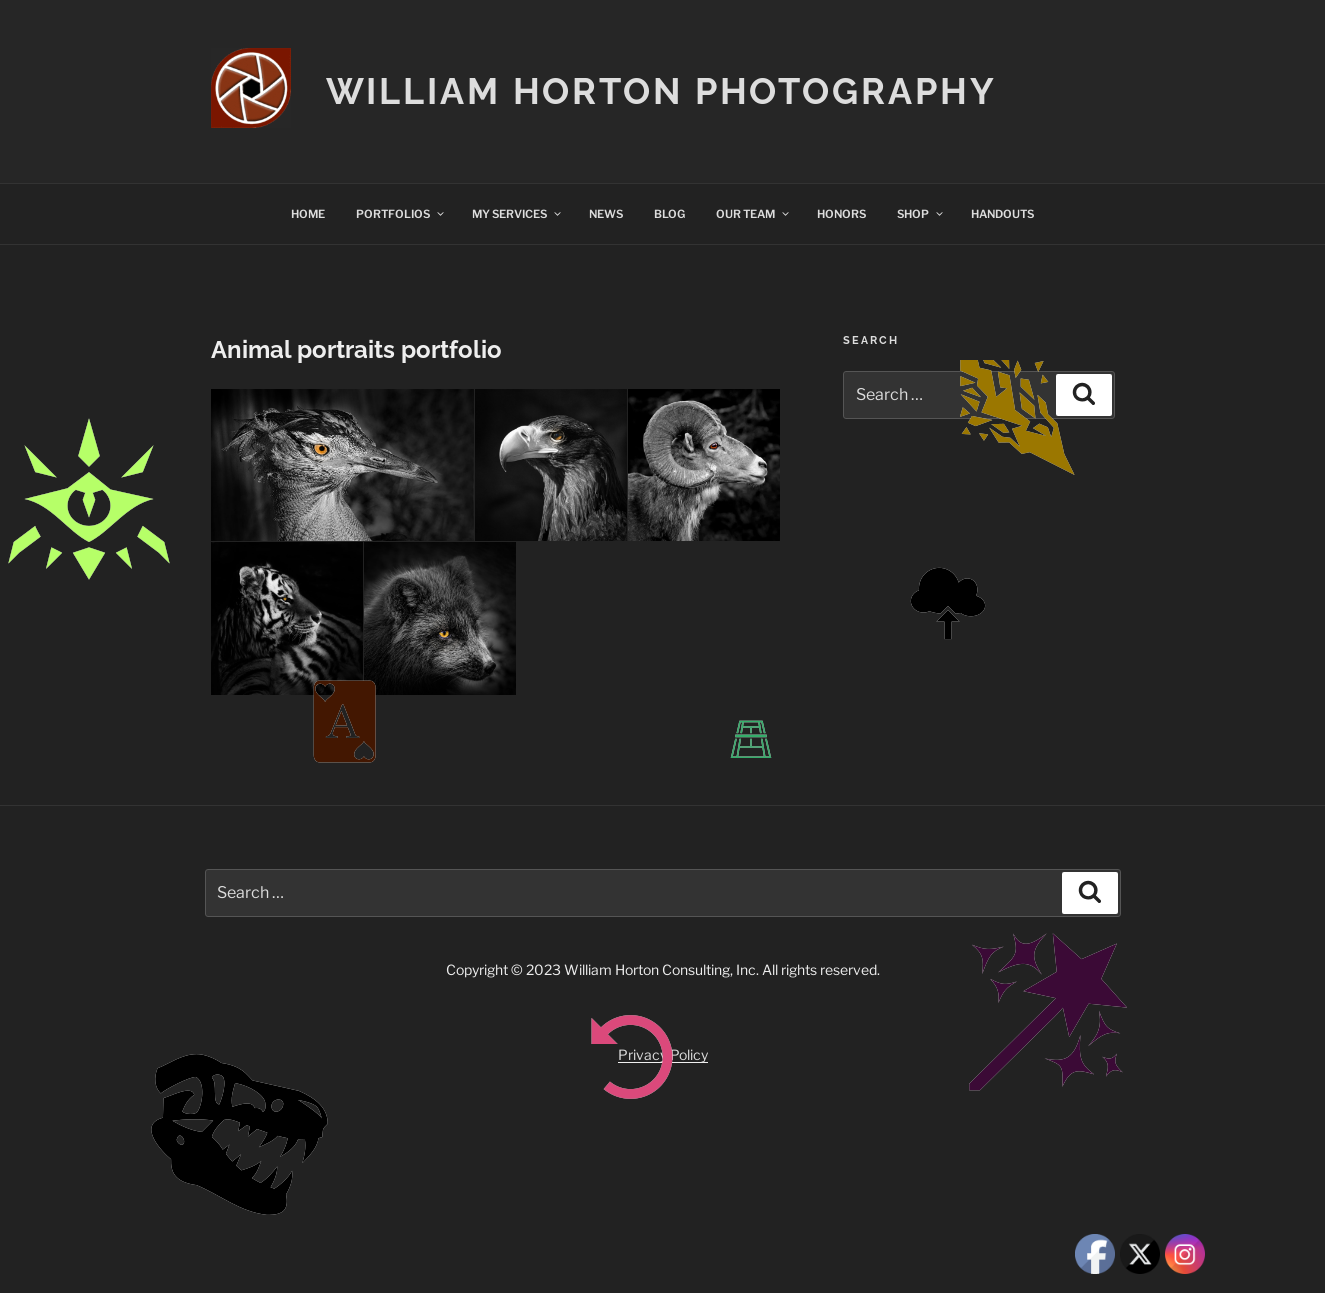 The height and width of the screenshot is (1293, 1325). I want to click on apply magic effects or filters, so click(1048, 1011).